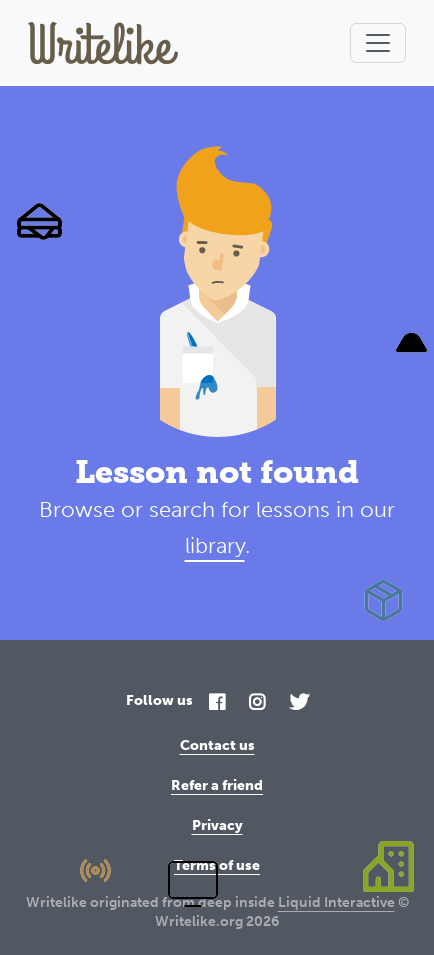 This screenshot has width=434, height=955. I want to click on indicates a mound or hill terrain feature, so click(411, 342).